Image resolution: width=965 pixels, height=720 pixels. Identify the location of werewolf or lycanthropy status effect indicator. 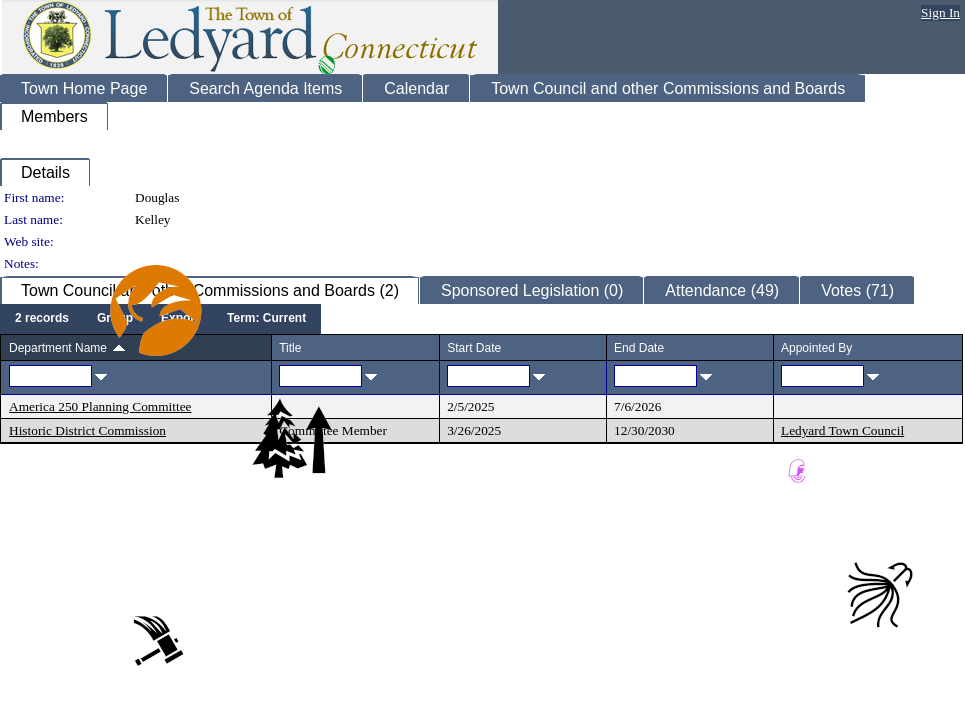
(155, 309).